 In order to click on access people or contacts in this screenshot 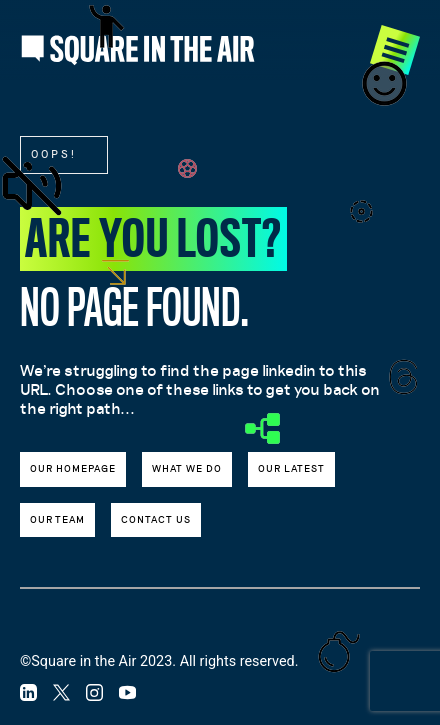, I will do `click(106, 26)`.